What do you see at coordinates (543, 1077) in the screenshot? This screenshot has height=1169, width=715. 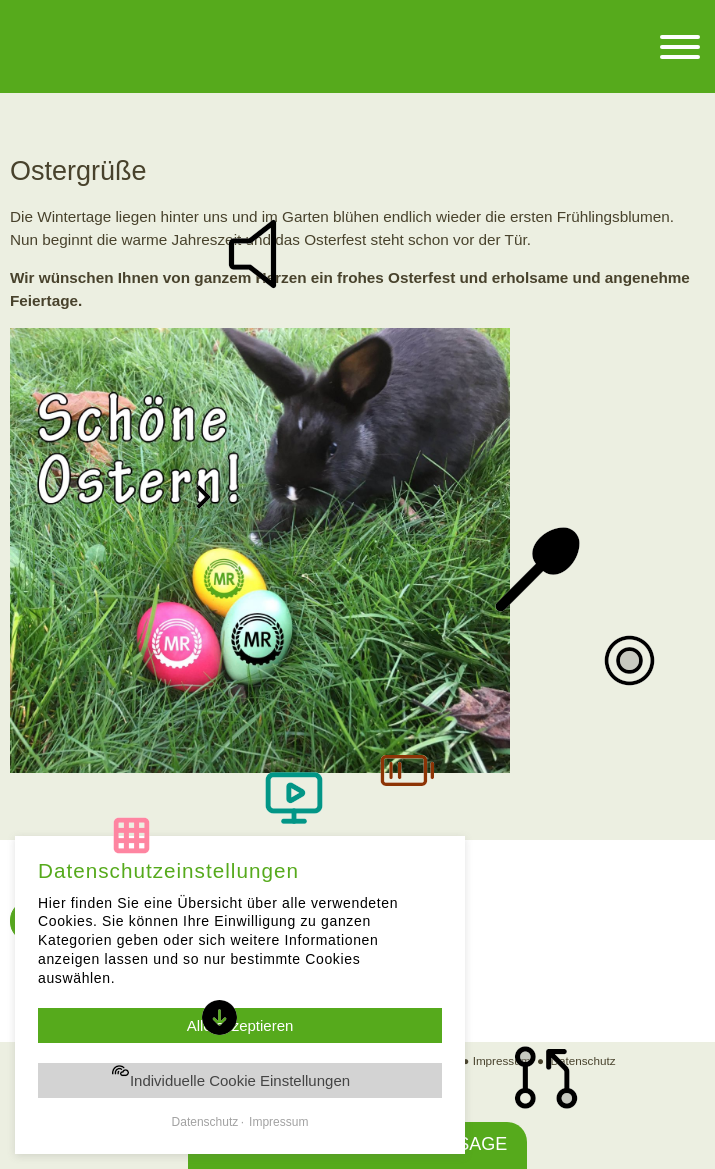 I see `create a new pull request` at bounding box center [543, 1077].